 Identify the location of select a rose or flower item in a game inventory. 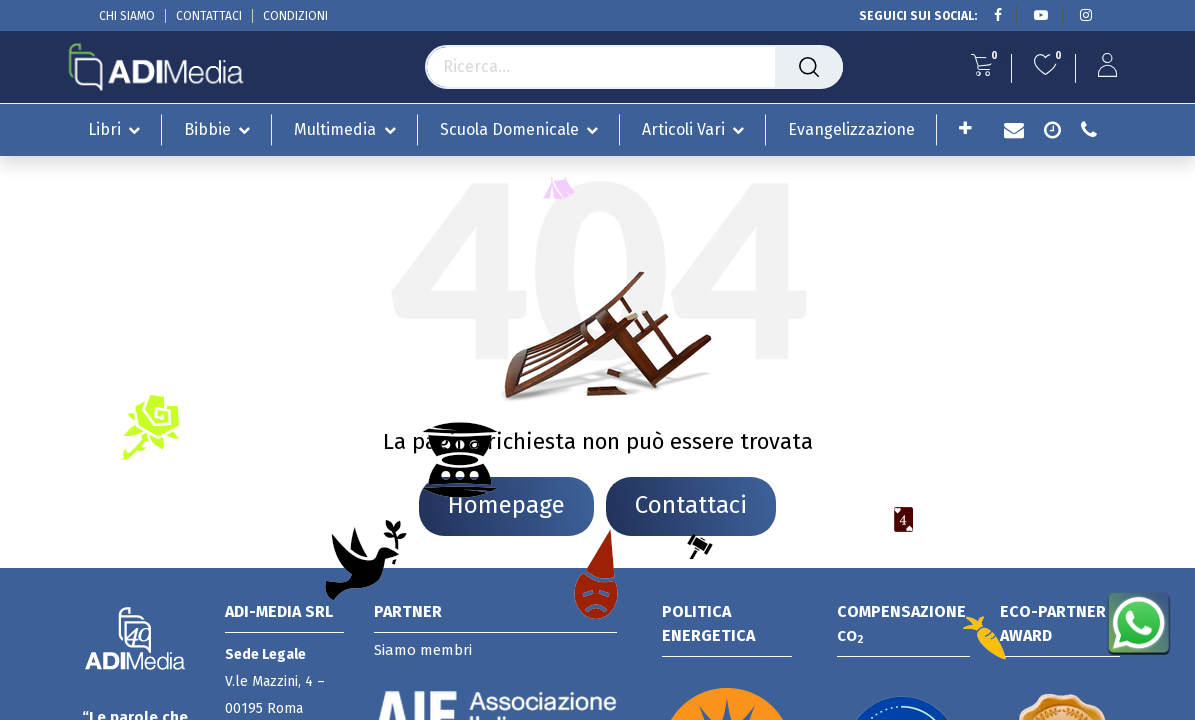
(147, 427).